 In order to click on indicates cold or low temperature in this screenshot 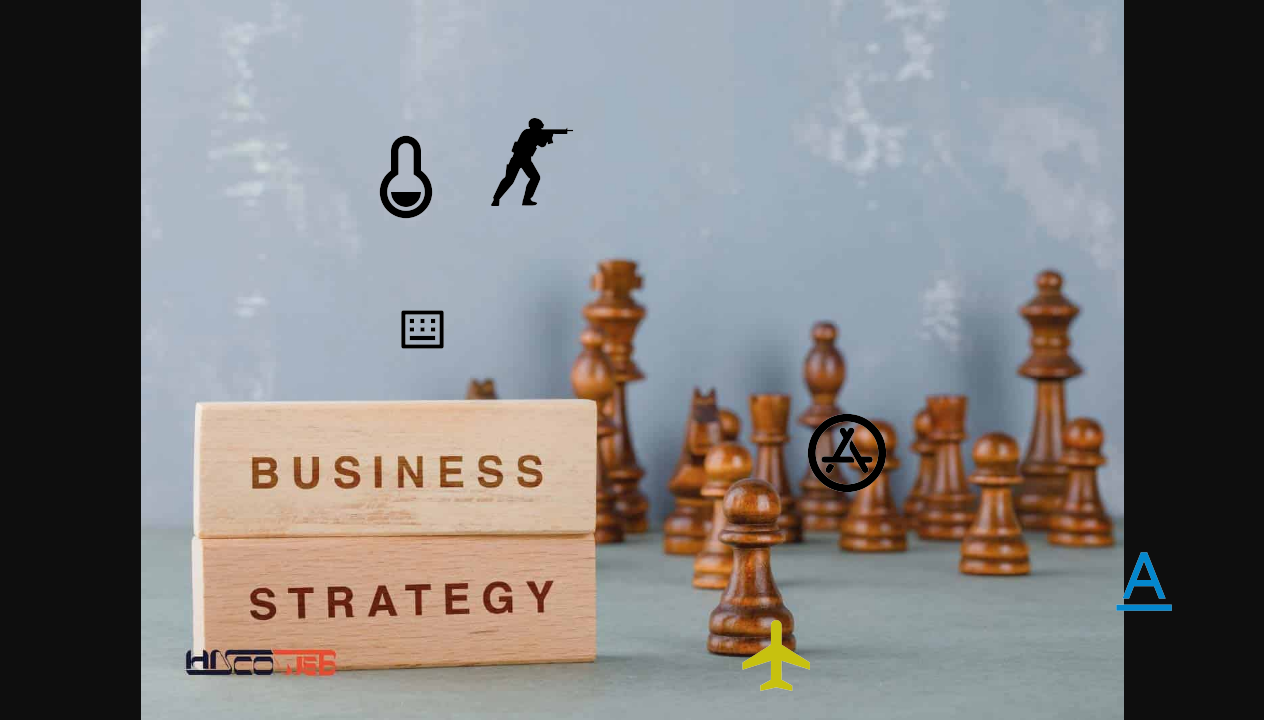, I will do `click(406, 177)`.